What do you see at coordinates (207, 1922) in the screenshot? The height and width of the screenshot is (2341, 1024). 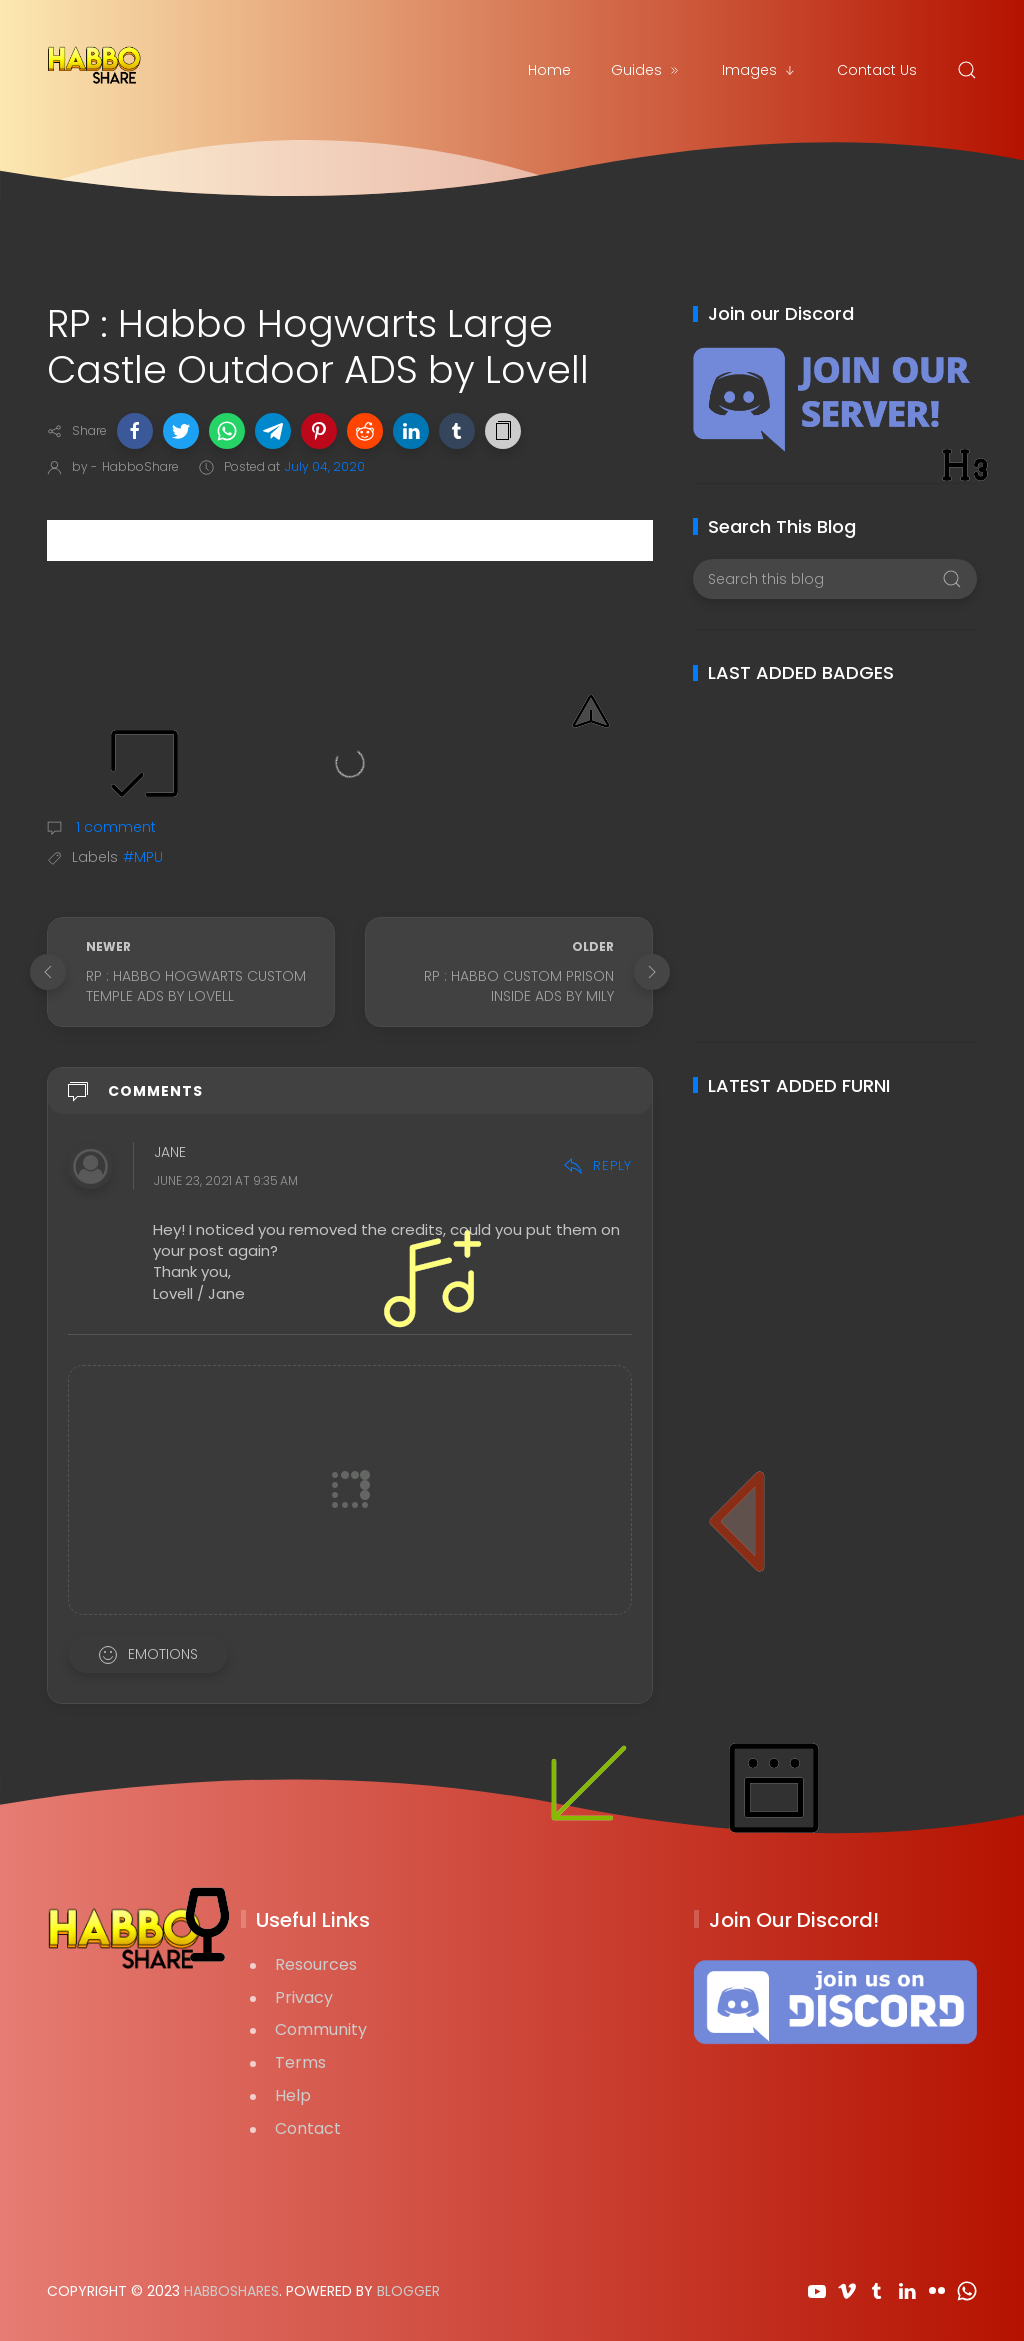 I see `browse wine or beverage options` at bounding box center [207, 1922].